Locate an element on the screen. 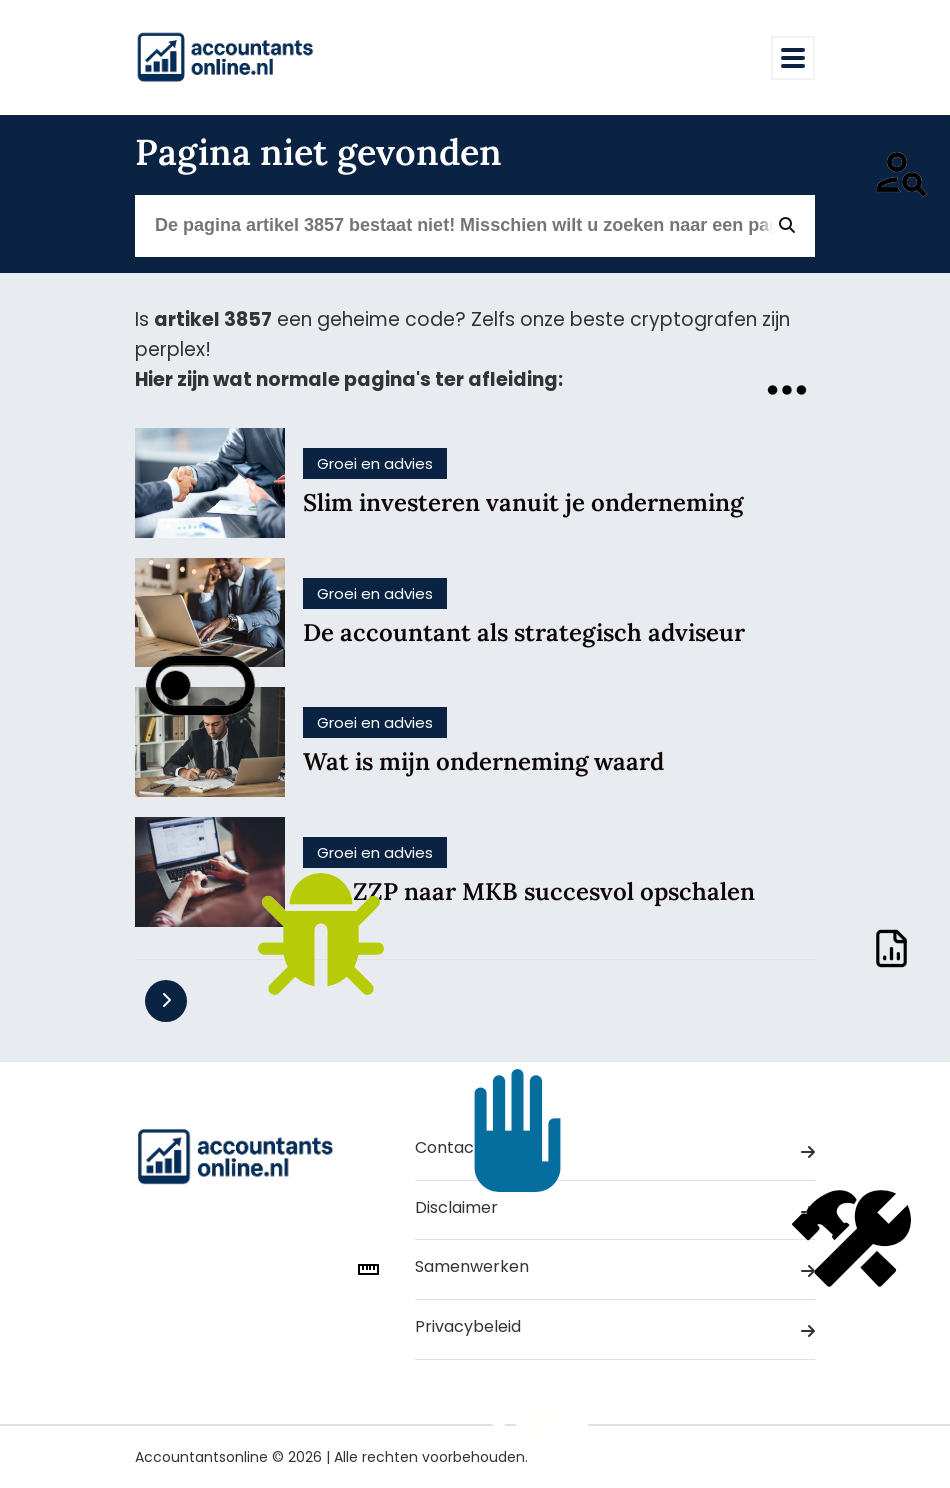 The image size is (950, 1488). search for a person or contact is located at coordinates (902, 172).